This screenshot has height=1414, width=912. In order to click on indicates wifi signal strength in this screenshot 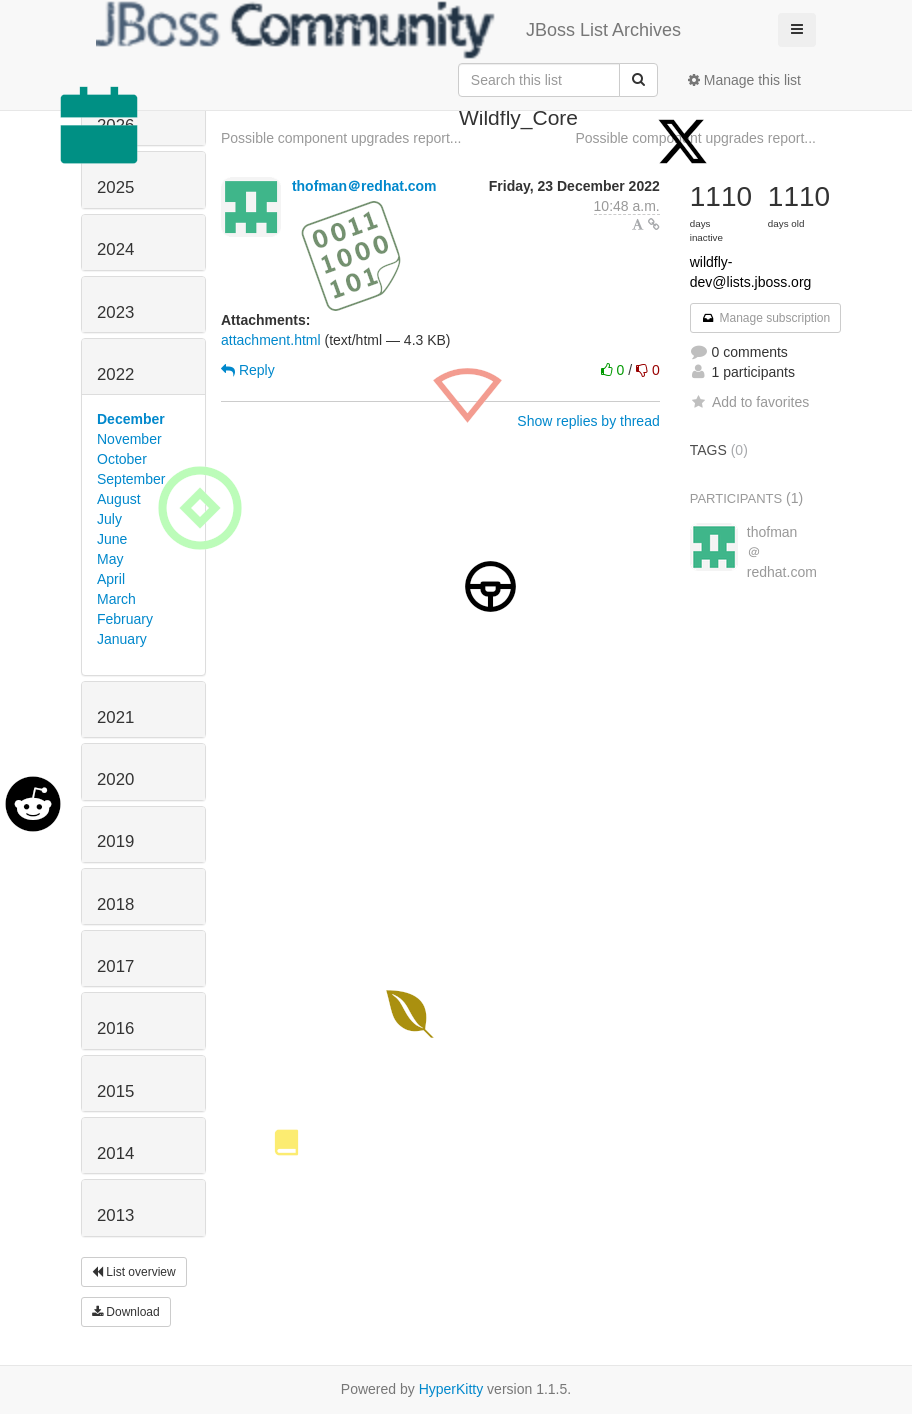, I will do `click(467, 395)`.